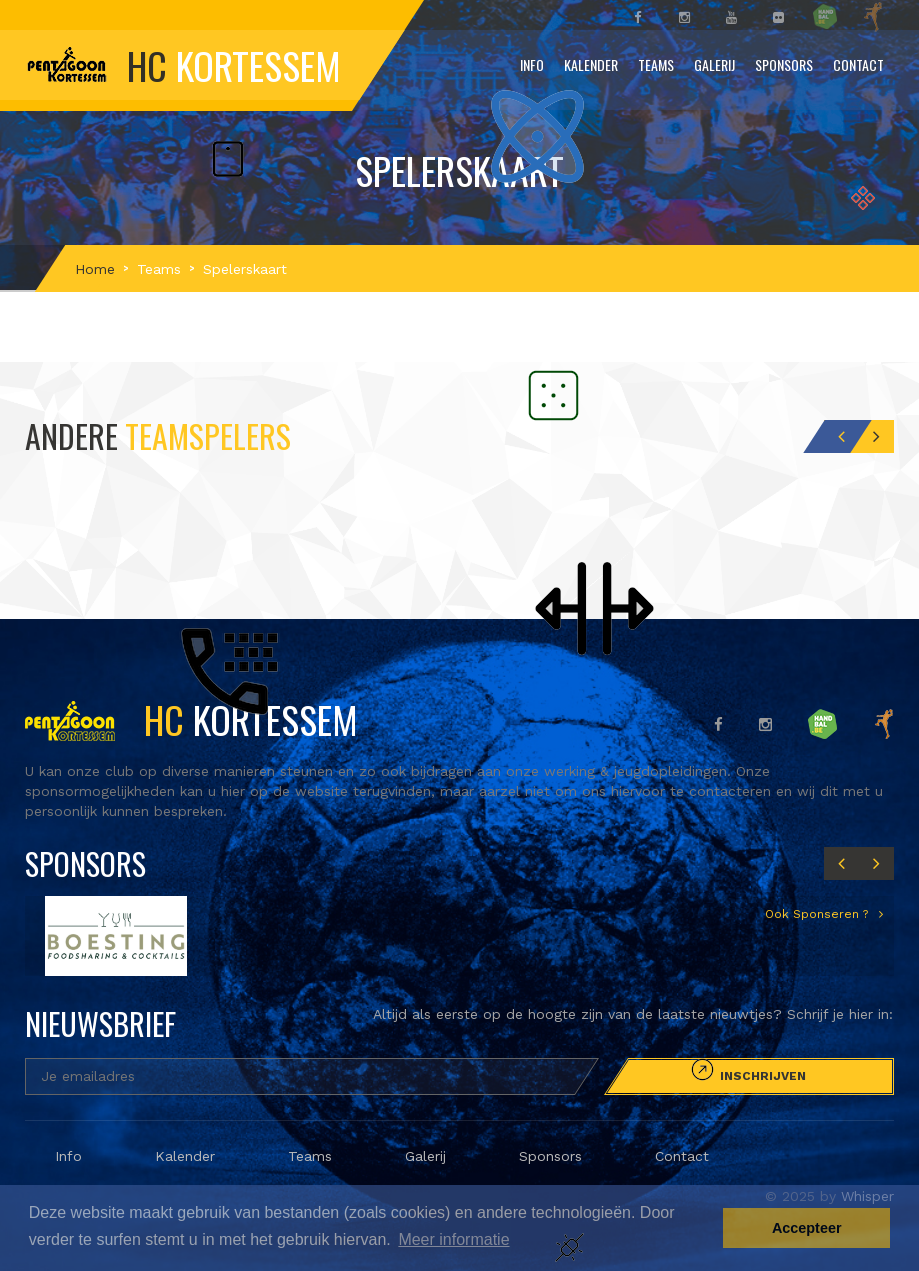 This screenshot has width=919, height=1271. Describe the element at coordinates (863, 198) in the screenshot. I see `access quick actions or app grid` at that location.